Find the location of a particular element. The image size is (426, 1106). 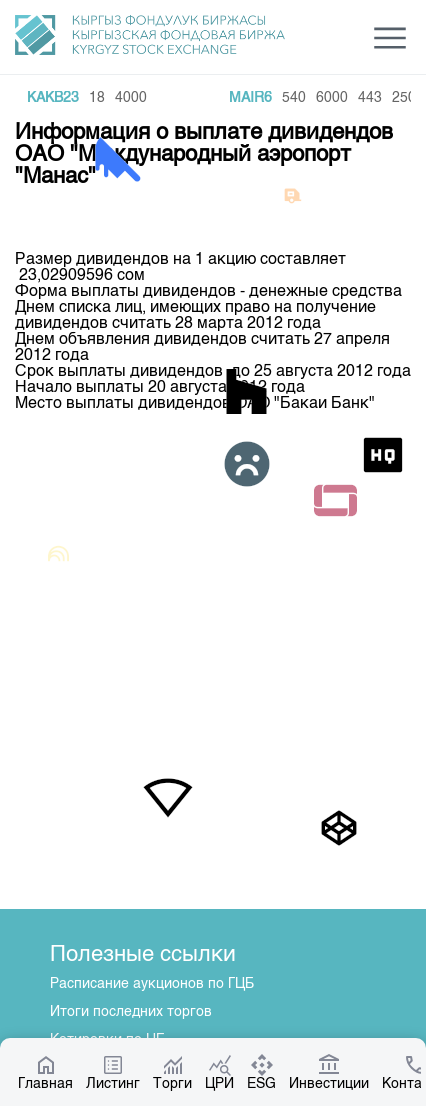

open the houzz app for home design and renovation is located at coordinates (246, 391).